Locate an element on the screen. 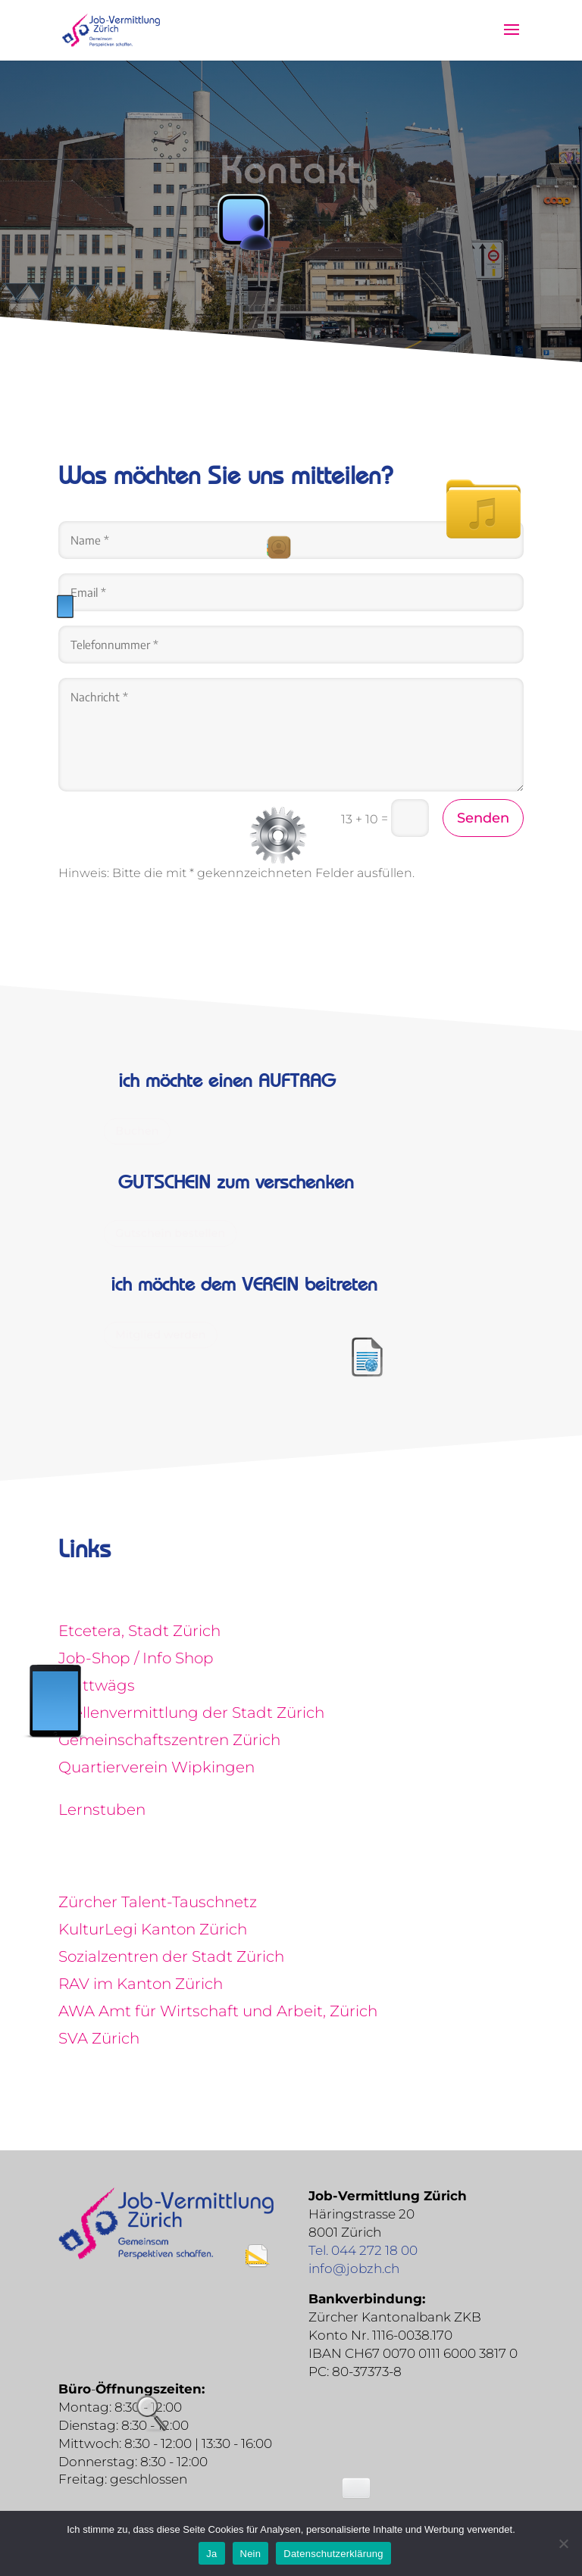 The height and width of the screenshot is (2576, 582). magic trackpad connected via bluetooth is located at coordinates (356, 2488).